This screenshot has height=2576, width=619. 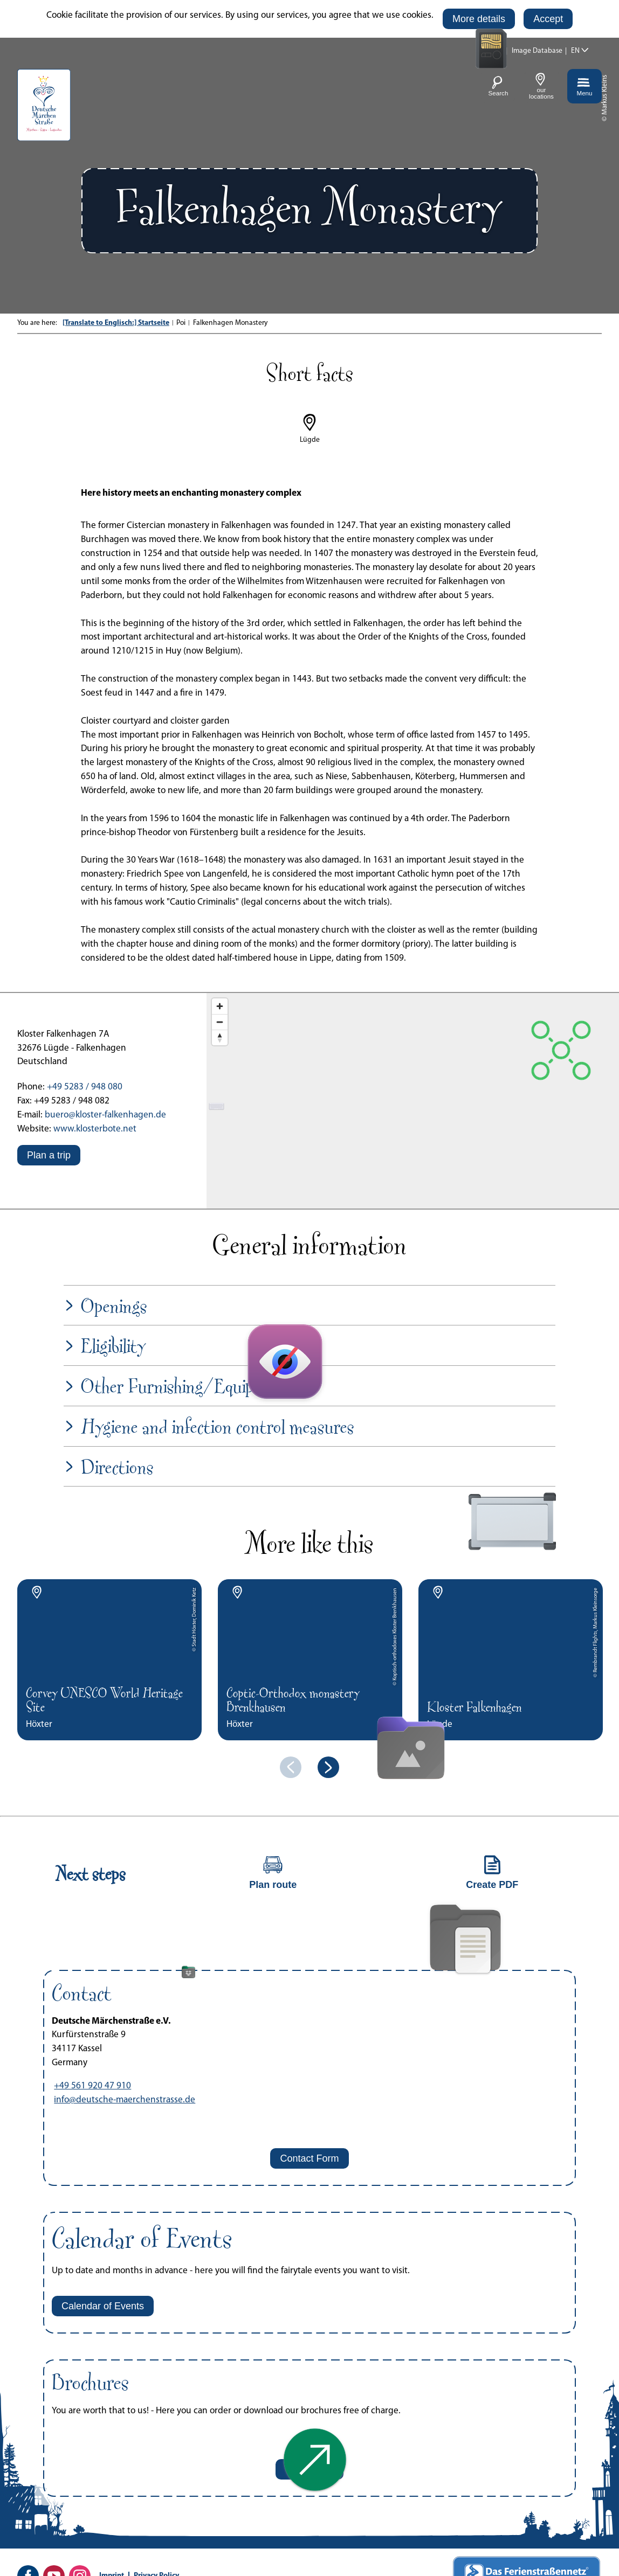 I want to click on access device settings, so click(x=512, y=1523).